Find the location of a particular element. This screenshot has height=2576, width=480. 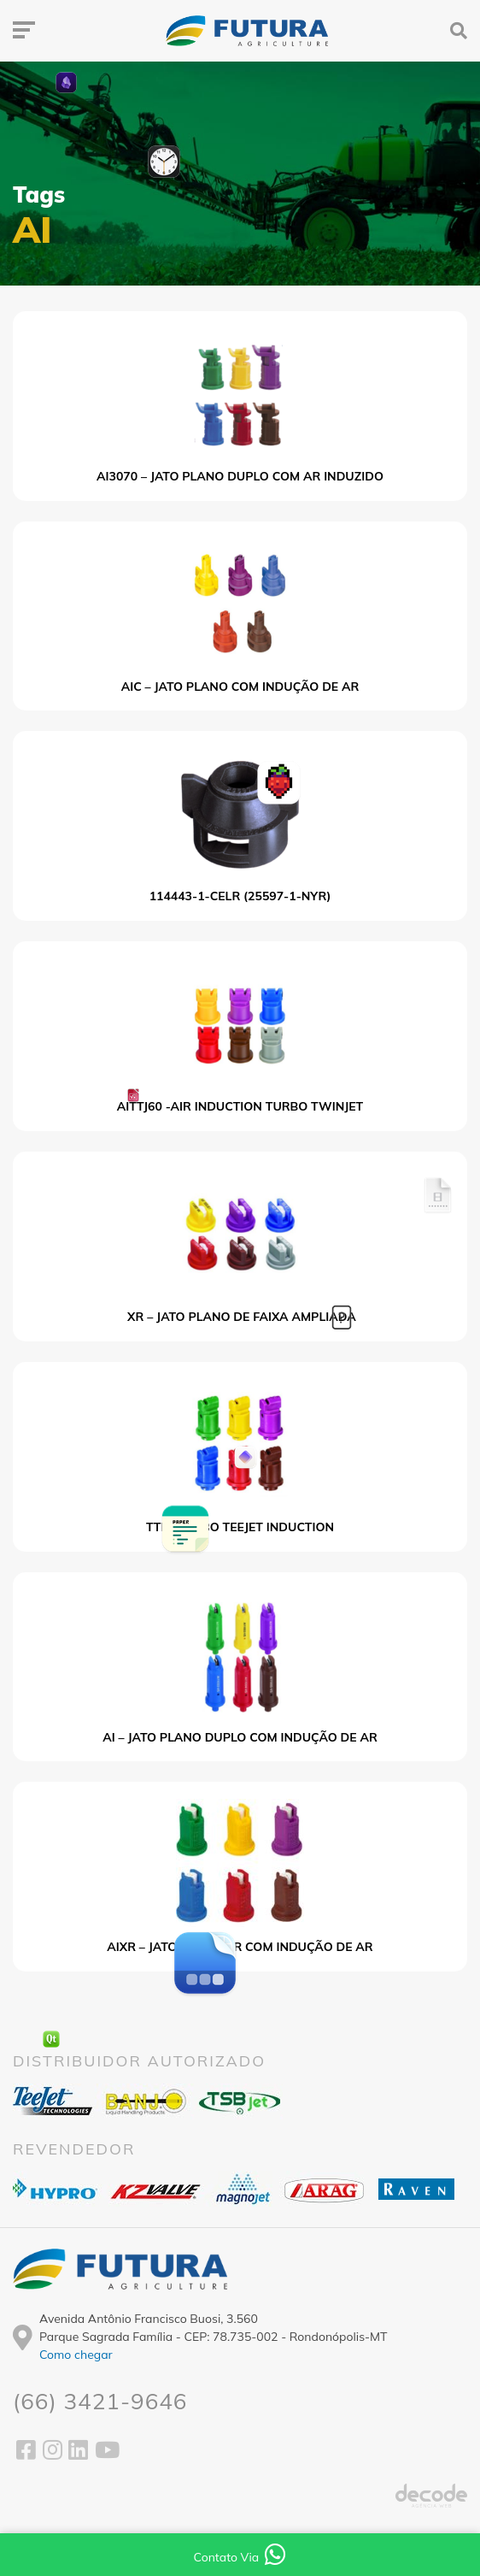

open obsidian note-taking app is located at coordinates (66, 82).